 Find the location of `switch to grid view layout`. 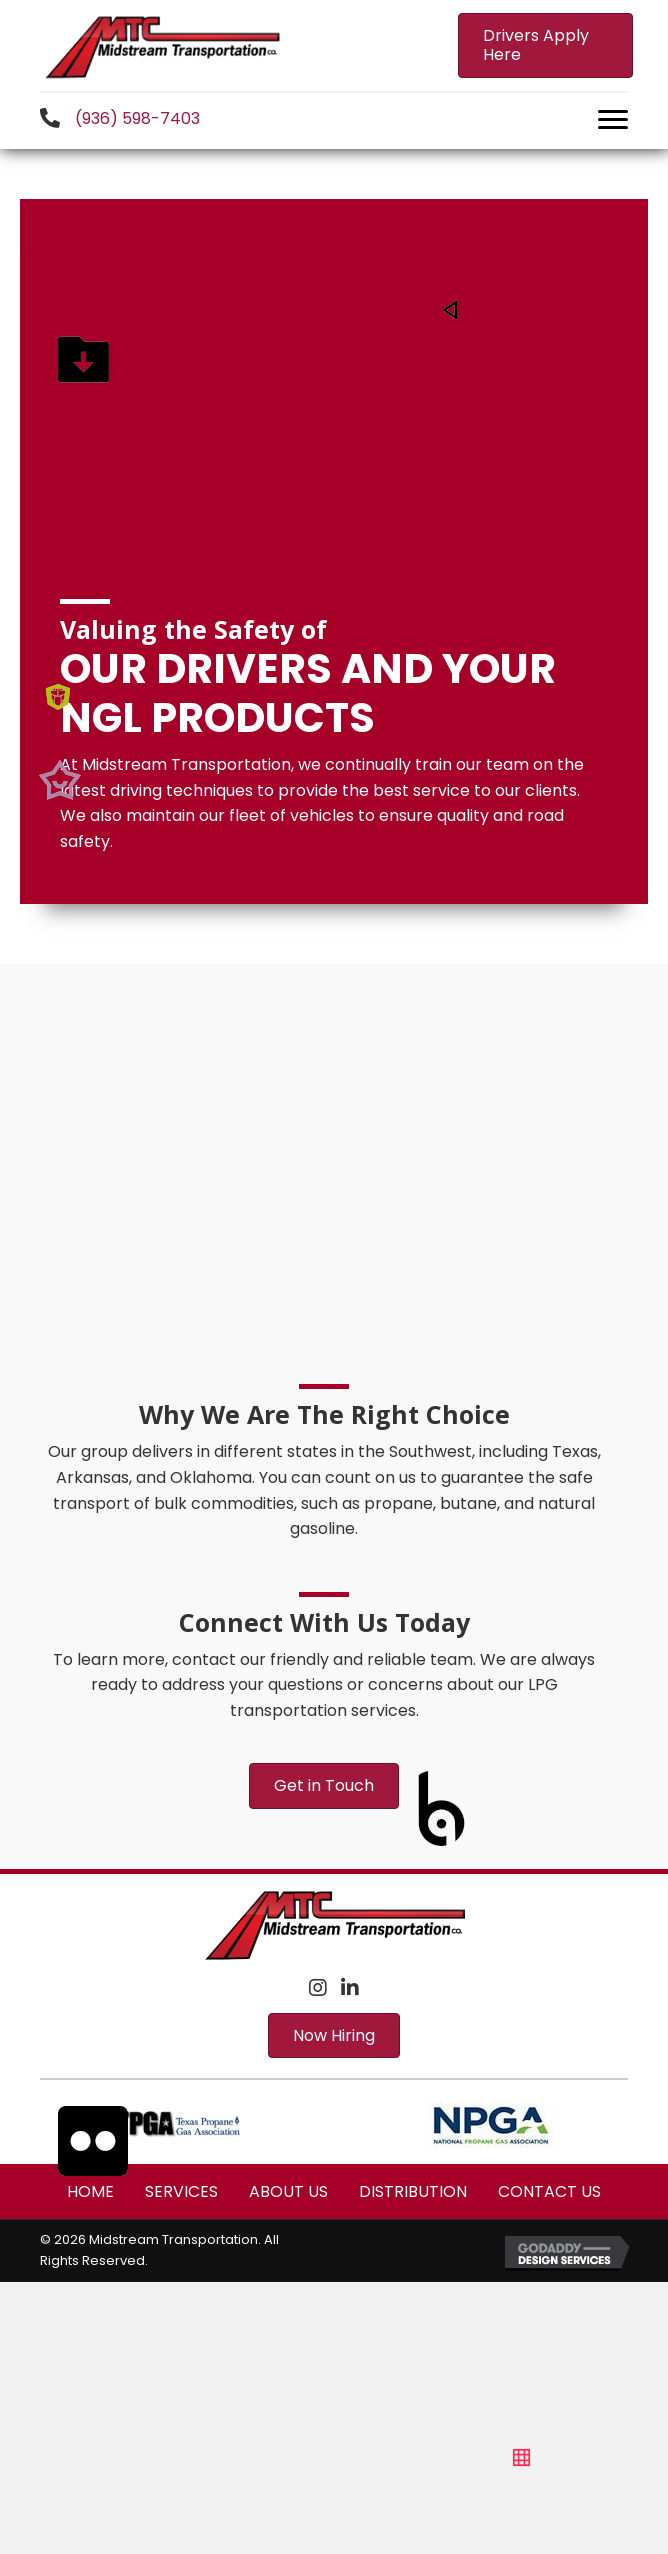

switch to grid view layout is located at coordinates (521, 2457).